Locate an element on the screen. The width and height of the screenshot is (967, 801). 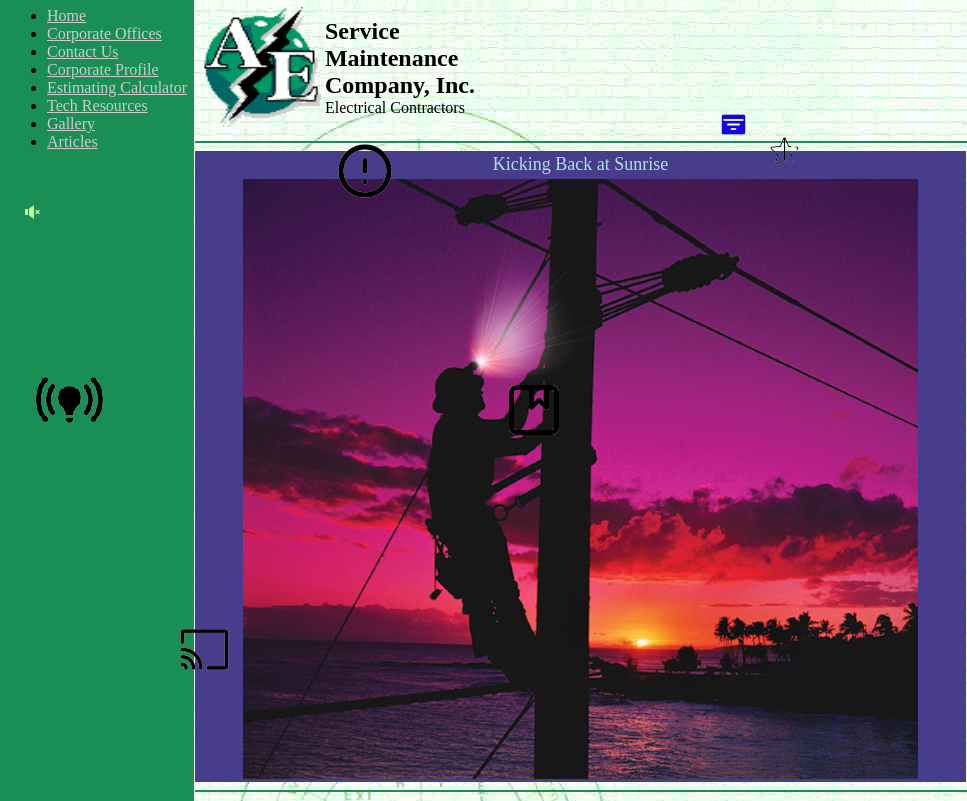
view your music album collection is located at coordinates (534, 410).